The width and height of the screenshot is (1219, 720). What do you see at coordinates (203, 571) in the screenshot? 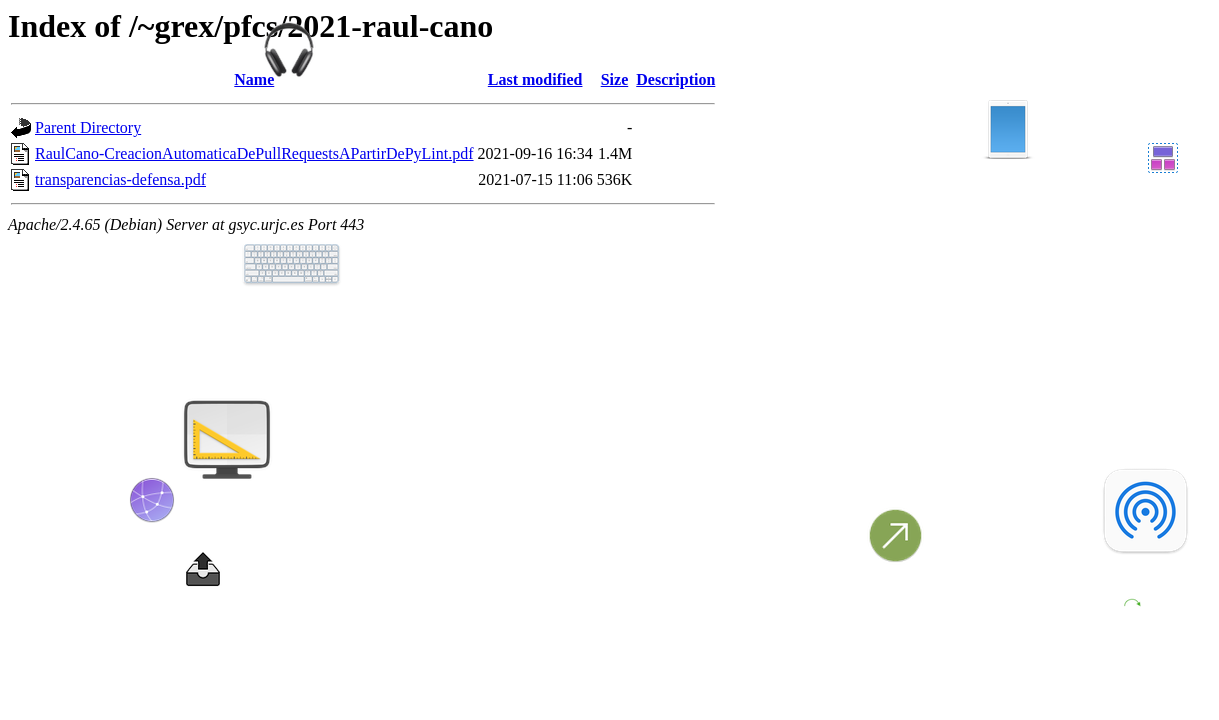
I see `view outgoing mail in your outbox` at bounding box center [203, 571].